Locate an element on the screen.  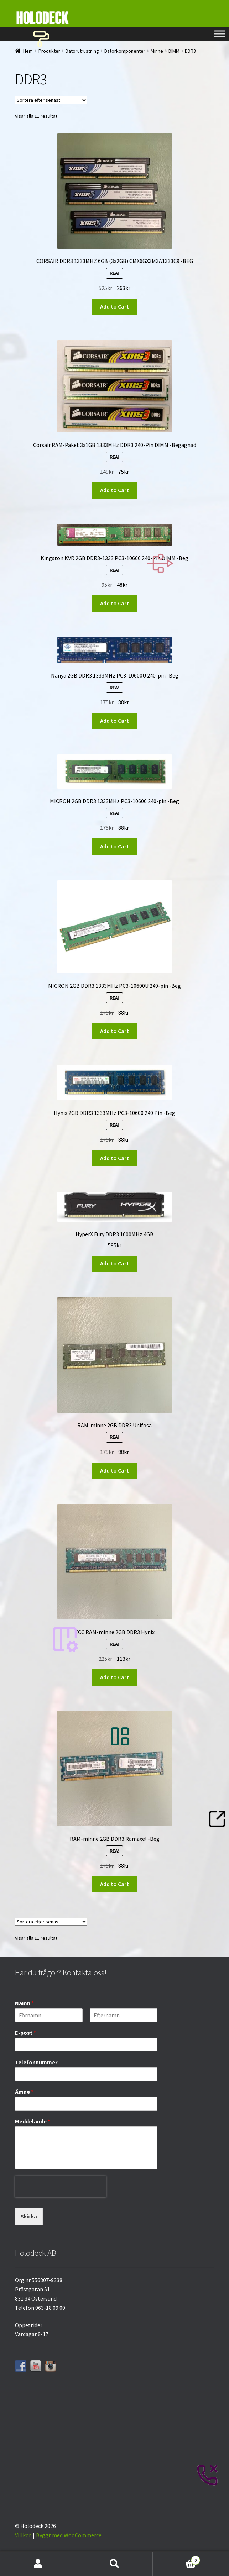
customize theme or appearance settings is located at coordinates (41, 39).